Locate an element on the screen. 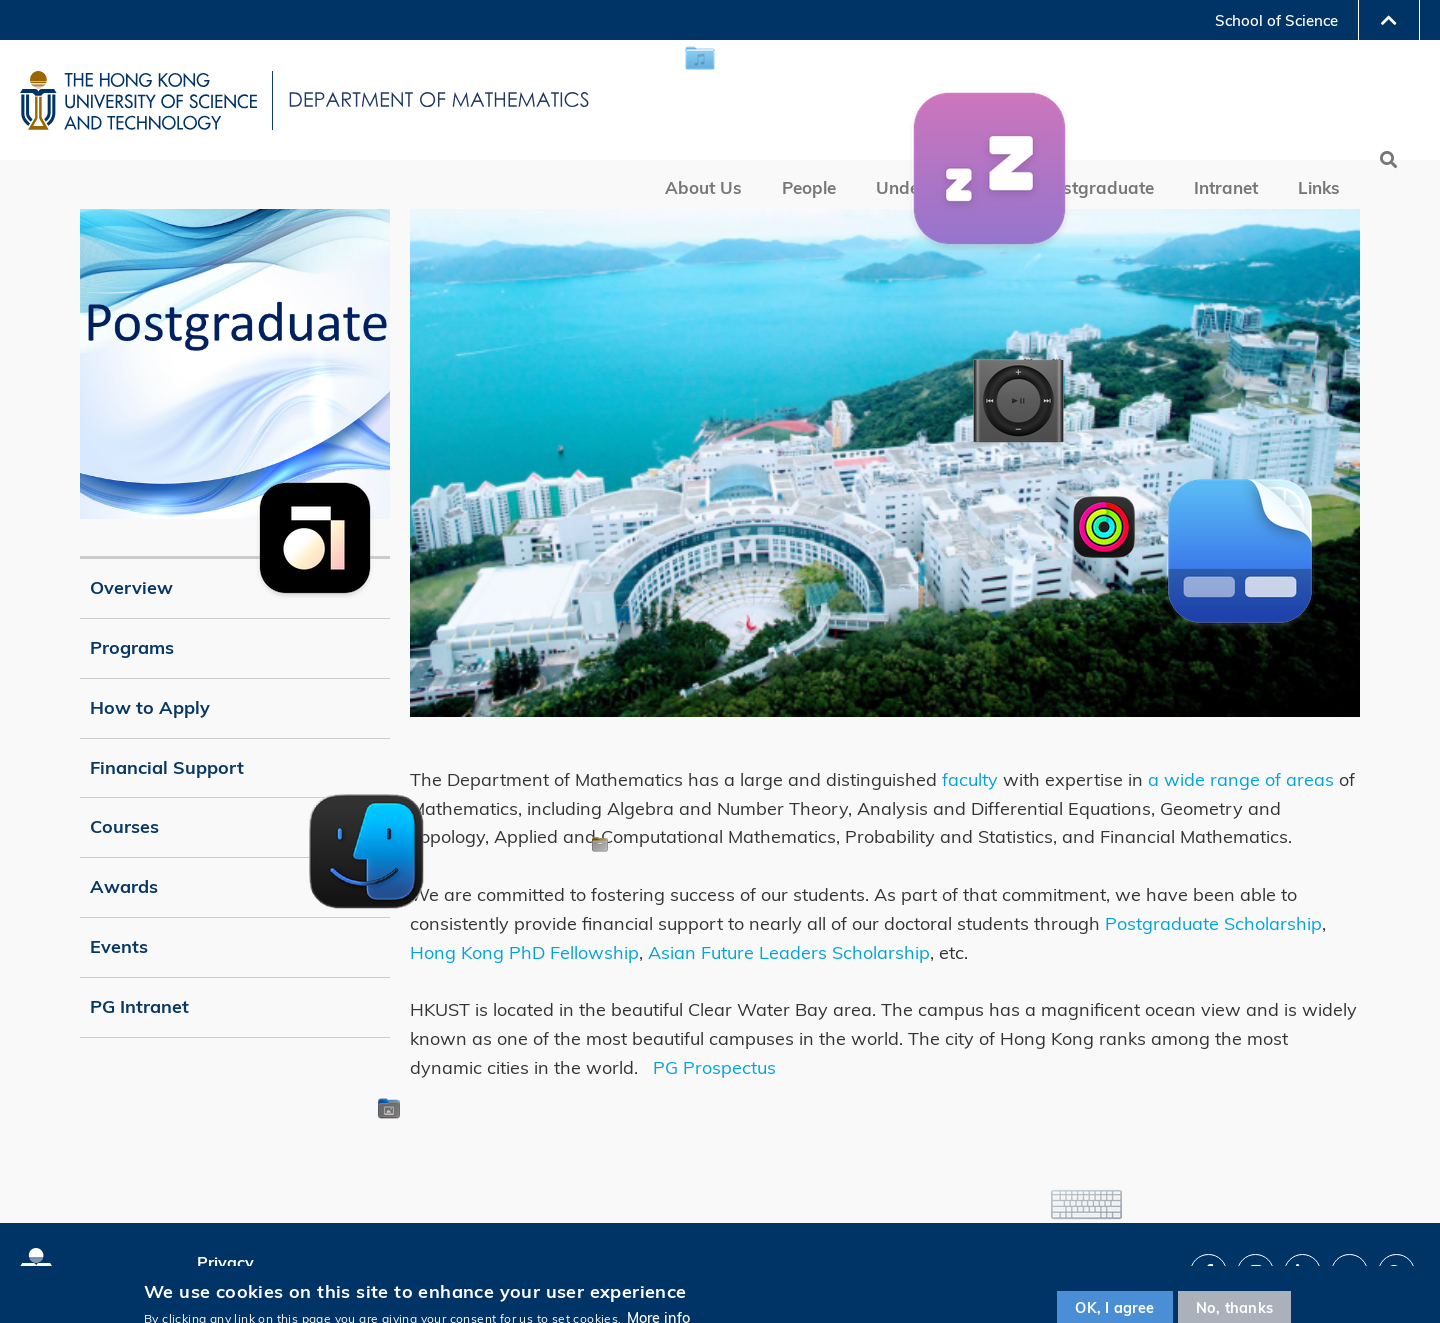 The image size is (1440, 1323). open xfce4 taskbar settings is located at coordinates (1240, 551).